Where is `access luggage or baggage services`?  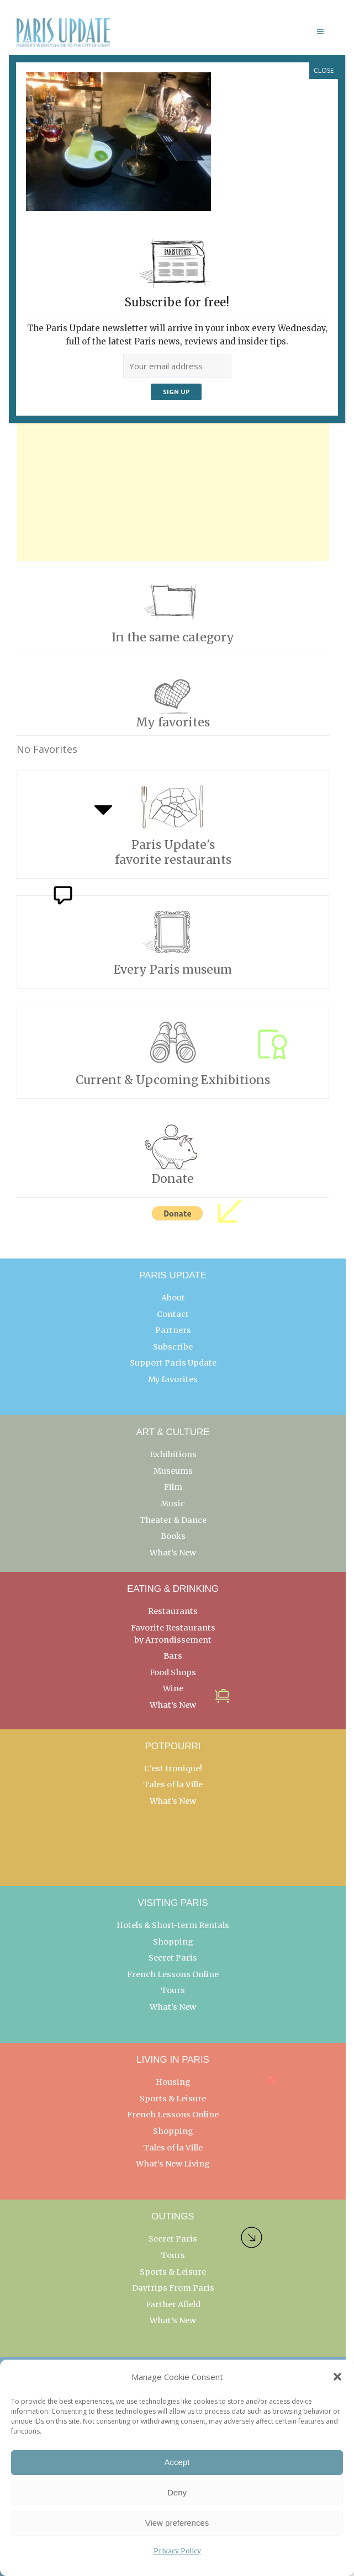
access luggage or baggage services is located at coordinates (222, 1696).